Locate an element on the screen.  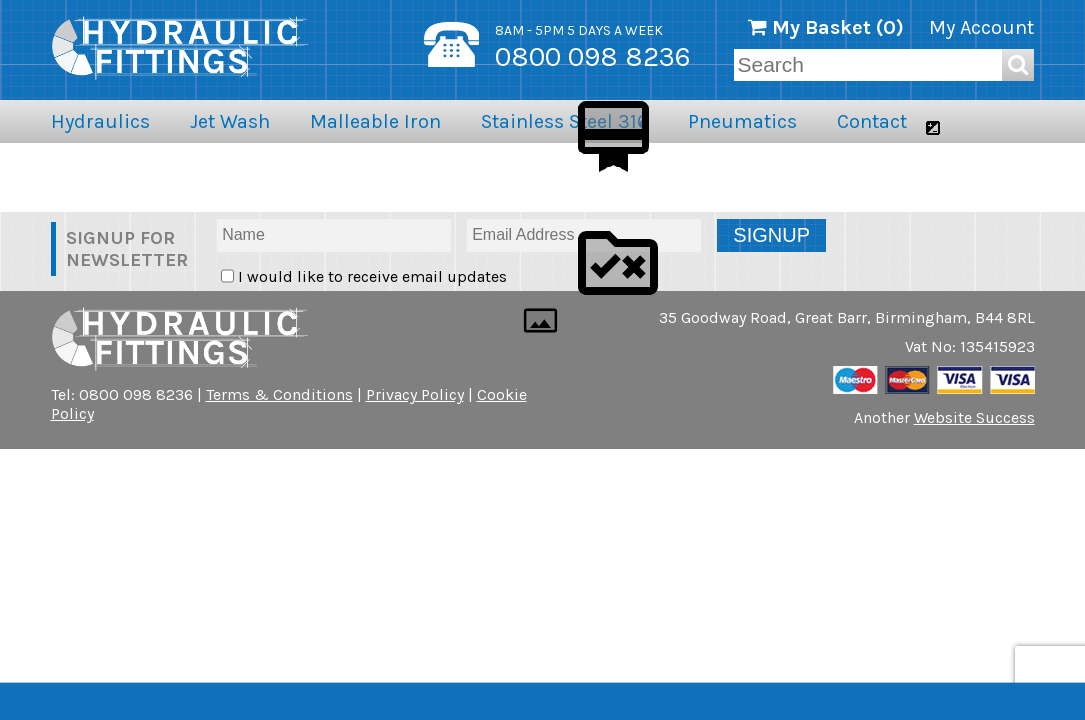
view panorama or landscape photos is located at coordinates (540, 320).